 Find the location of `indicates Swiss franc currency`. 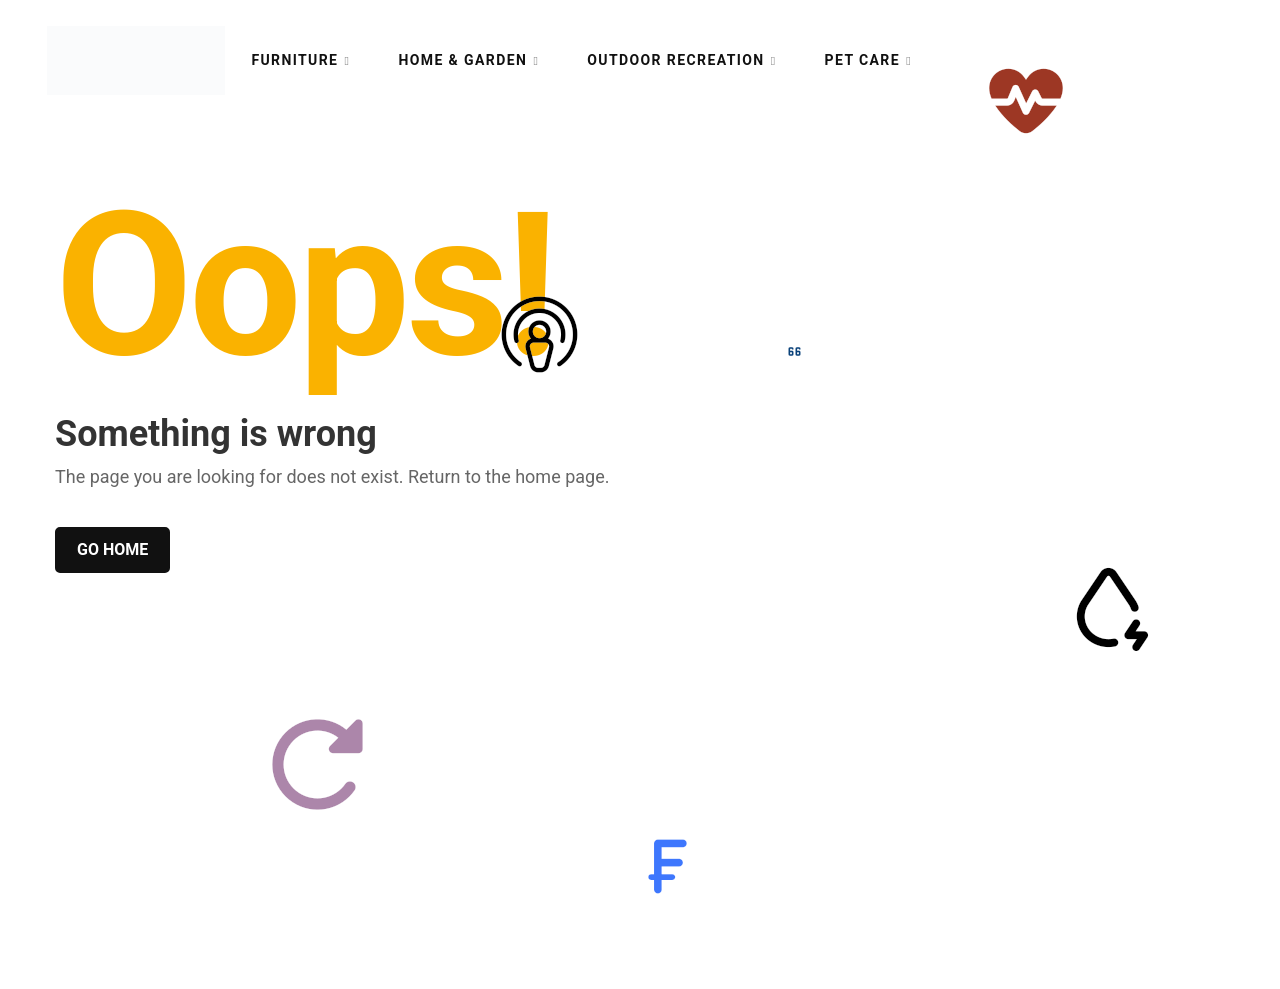

indicates Swiss franc currency is located at coordinates (667, 866).